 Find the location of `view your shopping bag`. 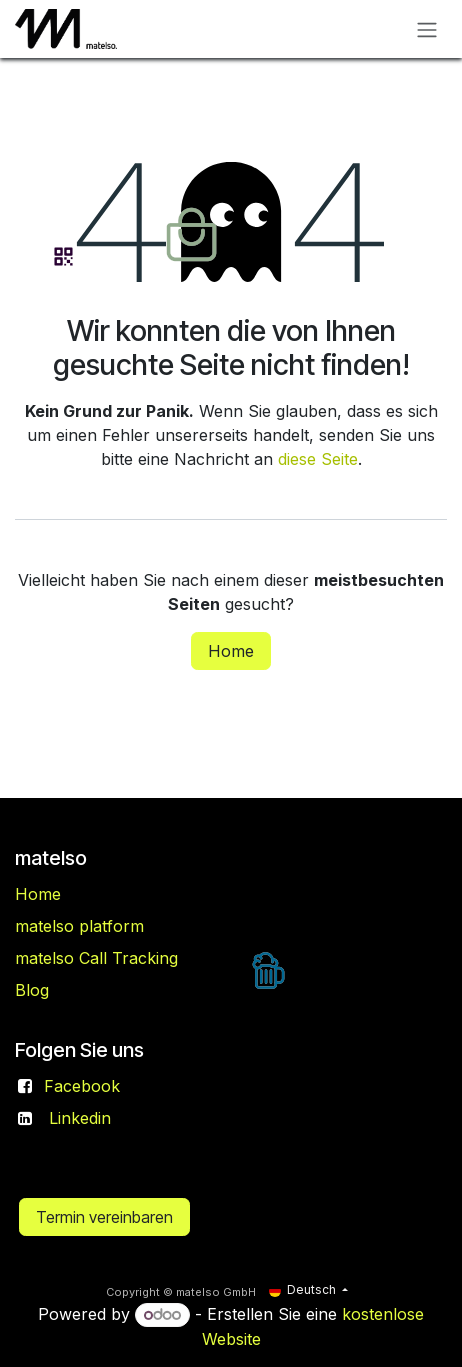

view your shopping bag is located at coordinates (191, 234).